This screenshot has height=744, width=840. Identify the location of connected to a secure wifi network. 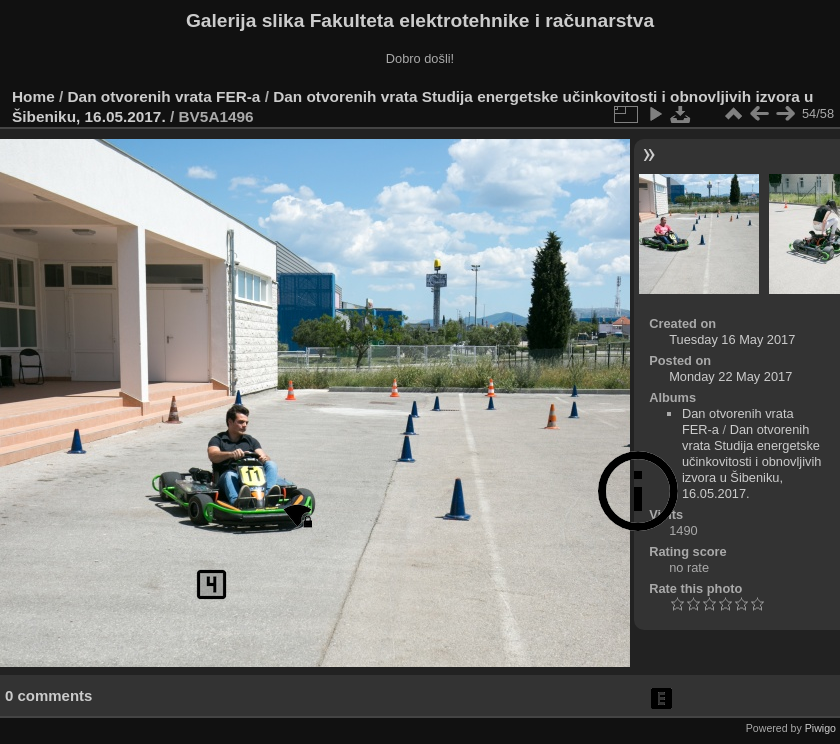
(297, 515).